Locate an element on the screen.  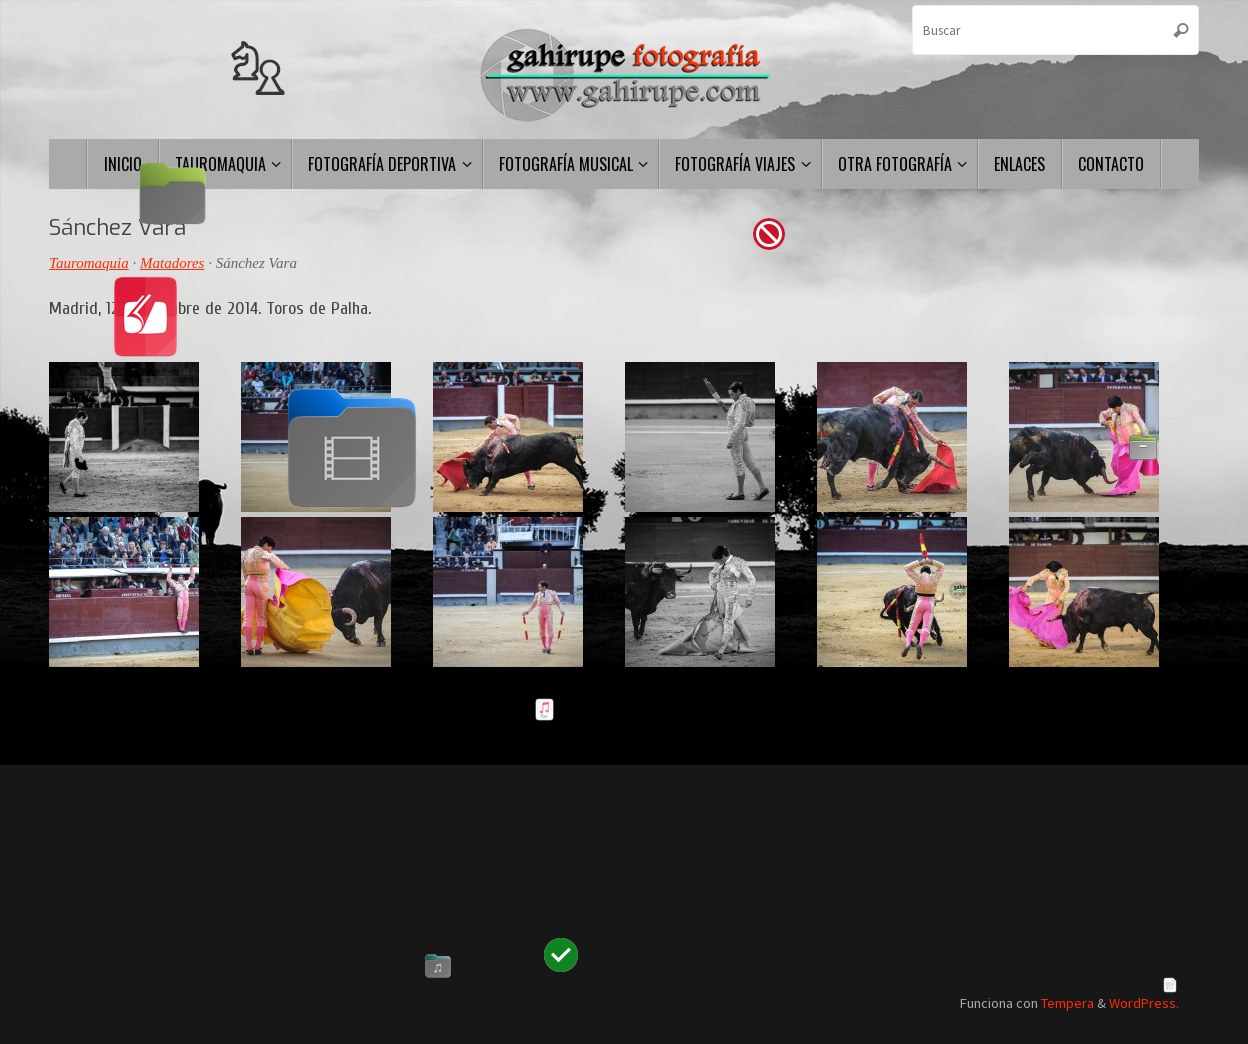
delete or remove selected item is located at coordinates (769, 234).